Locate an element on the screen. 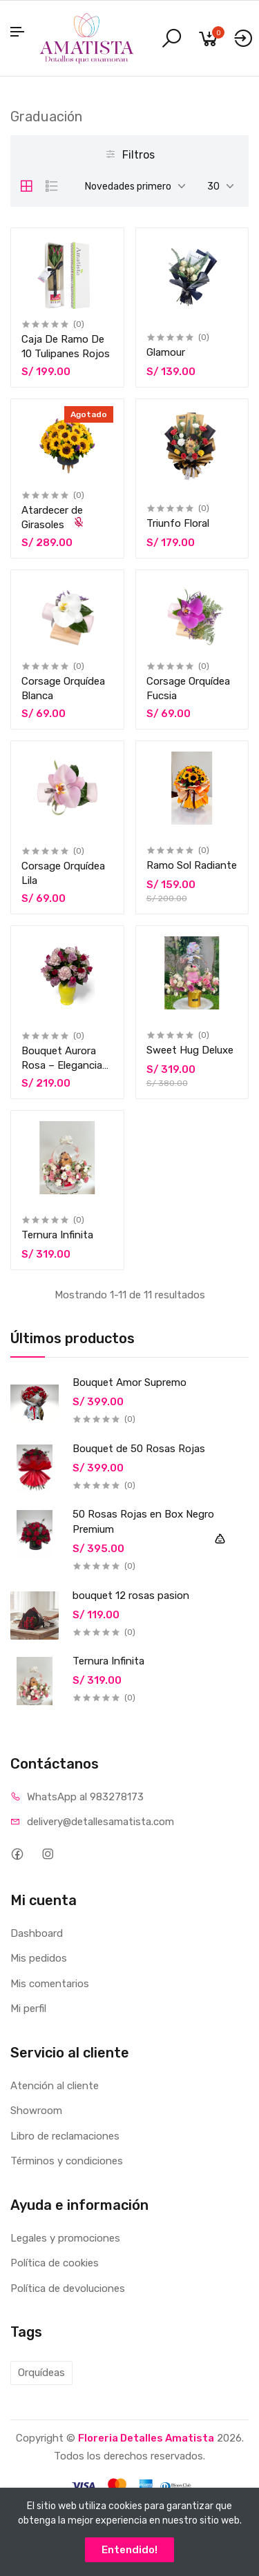 The height and width of the screenshot is (2576, 259). mute your microphone is located at coordinates (79, 522).